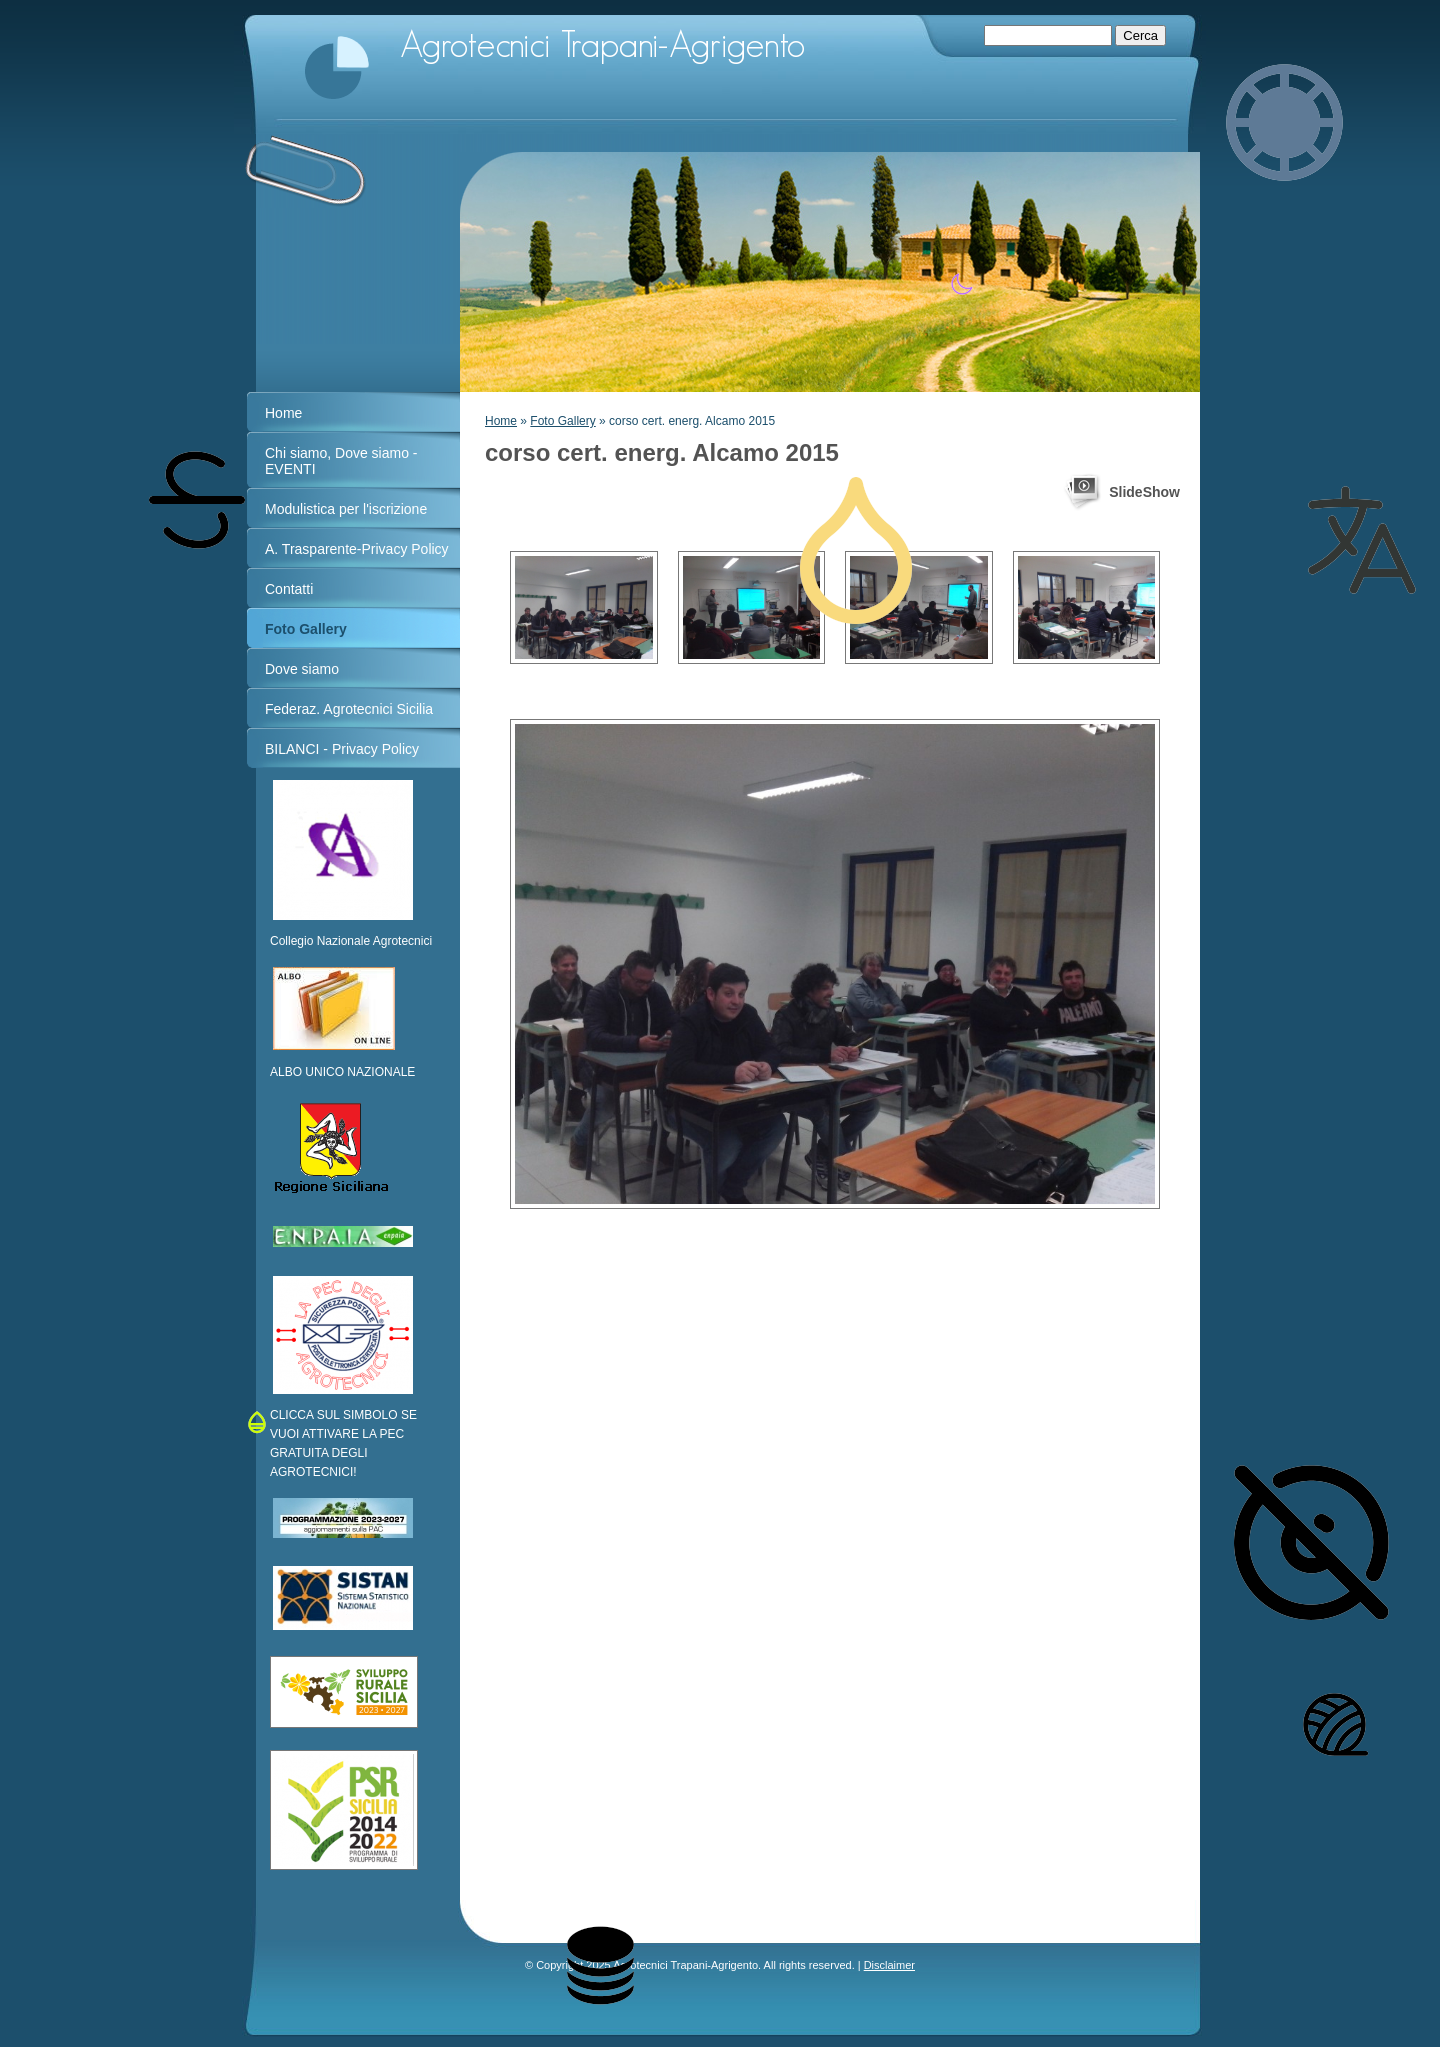 The height and width of the screenshot is (2047, 1440). I want to click on indicates partial fill level or half-full status, so click(257, 1423).